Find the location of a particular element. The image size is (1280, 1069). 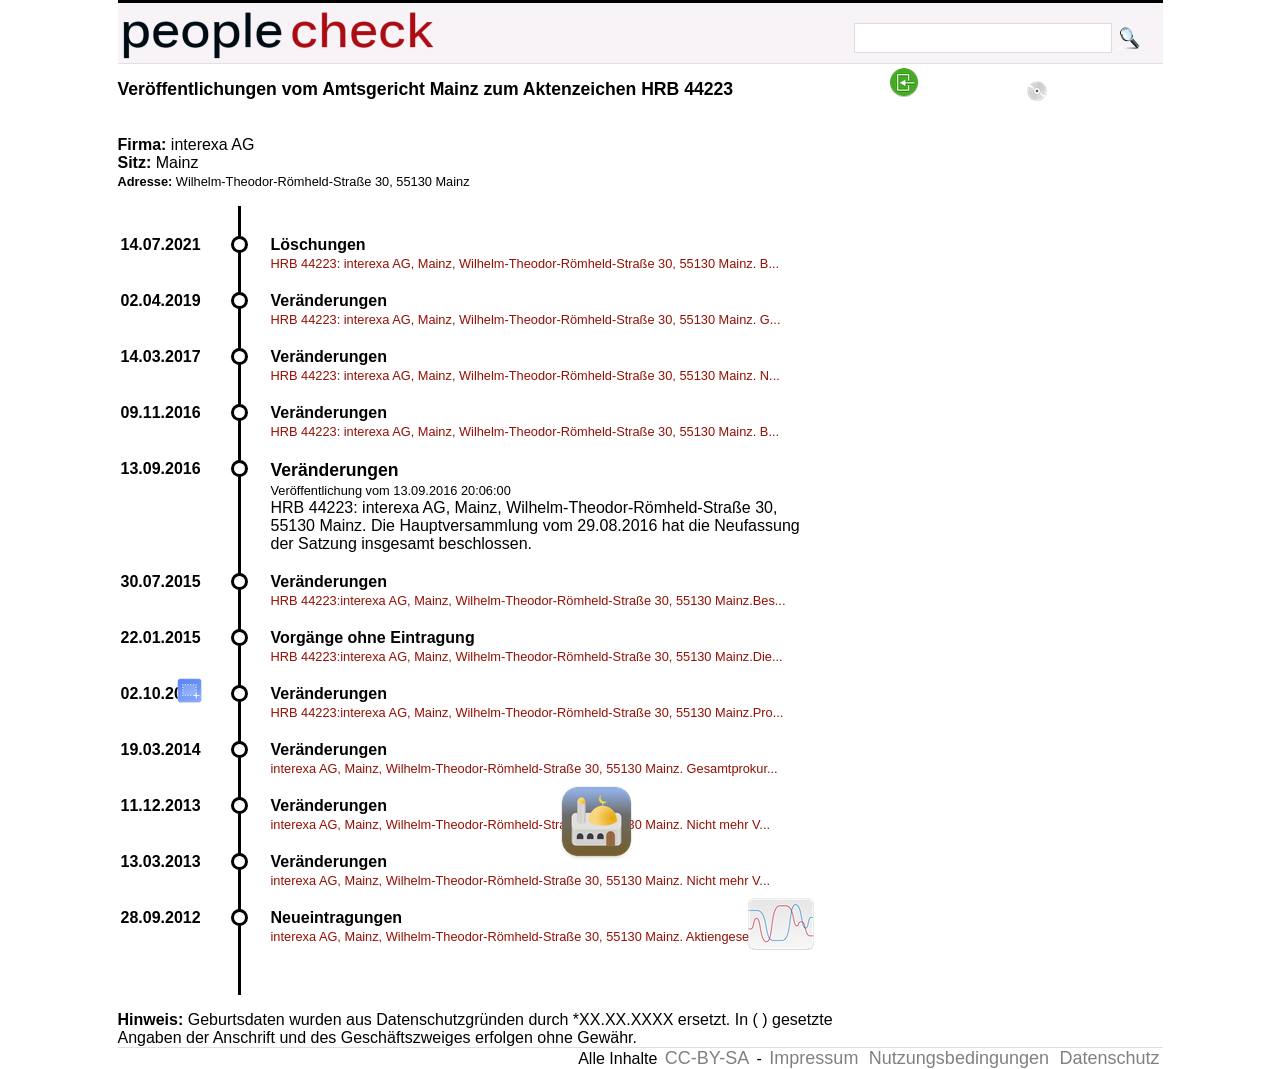

open power statistics application is located at coordinates (781, 924).